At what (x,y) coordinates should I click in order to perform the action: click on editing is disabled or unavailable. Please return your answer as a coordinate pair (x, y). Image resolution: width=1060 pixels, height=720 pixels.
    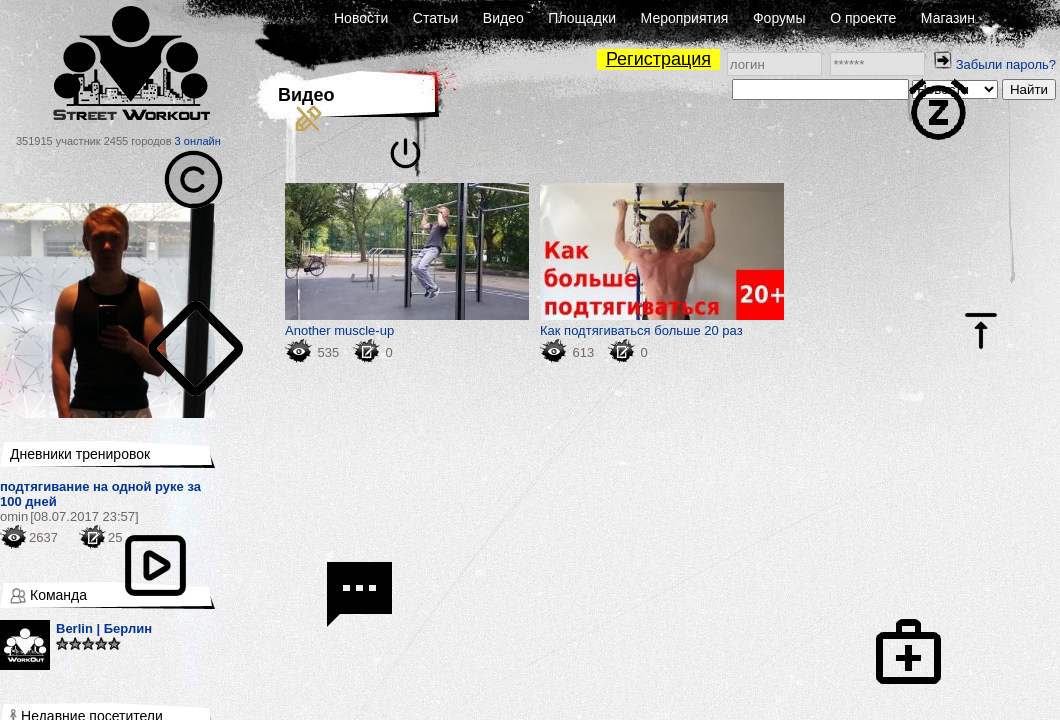
    Looking at the image, I should click on (308, 119).